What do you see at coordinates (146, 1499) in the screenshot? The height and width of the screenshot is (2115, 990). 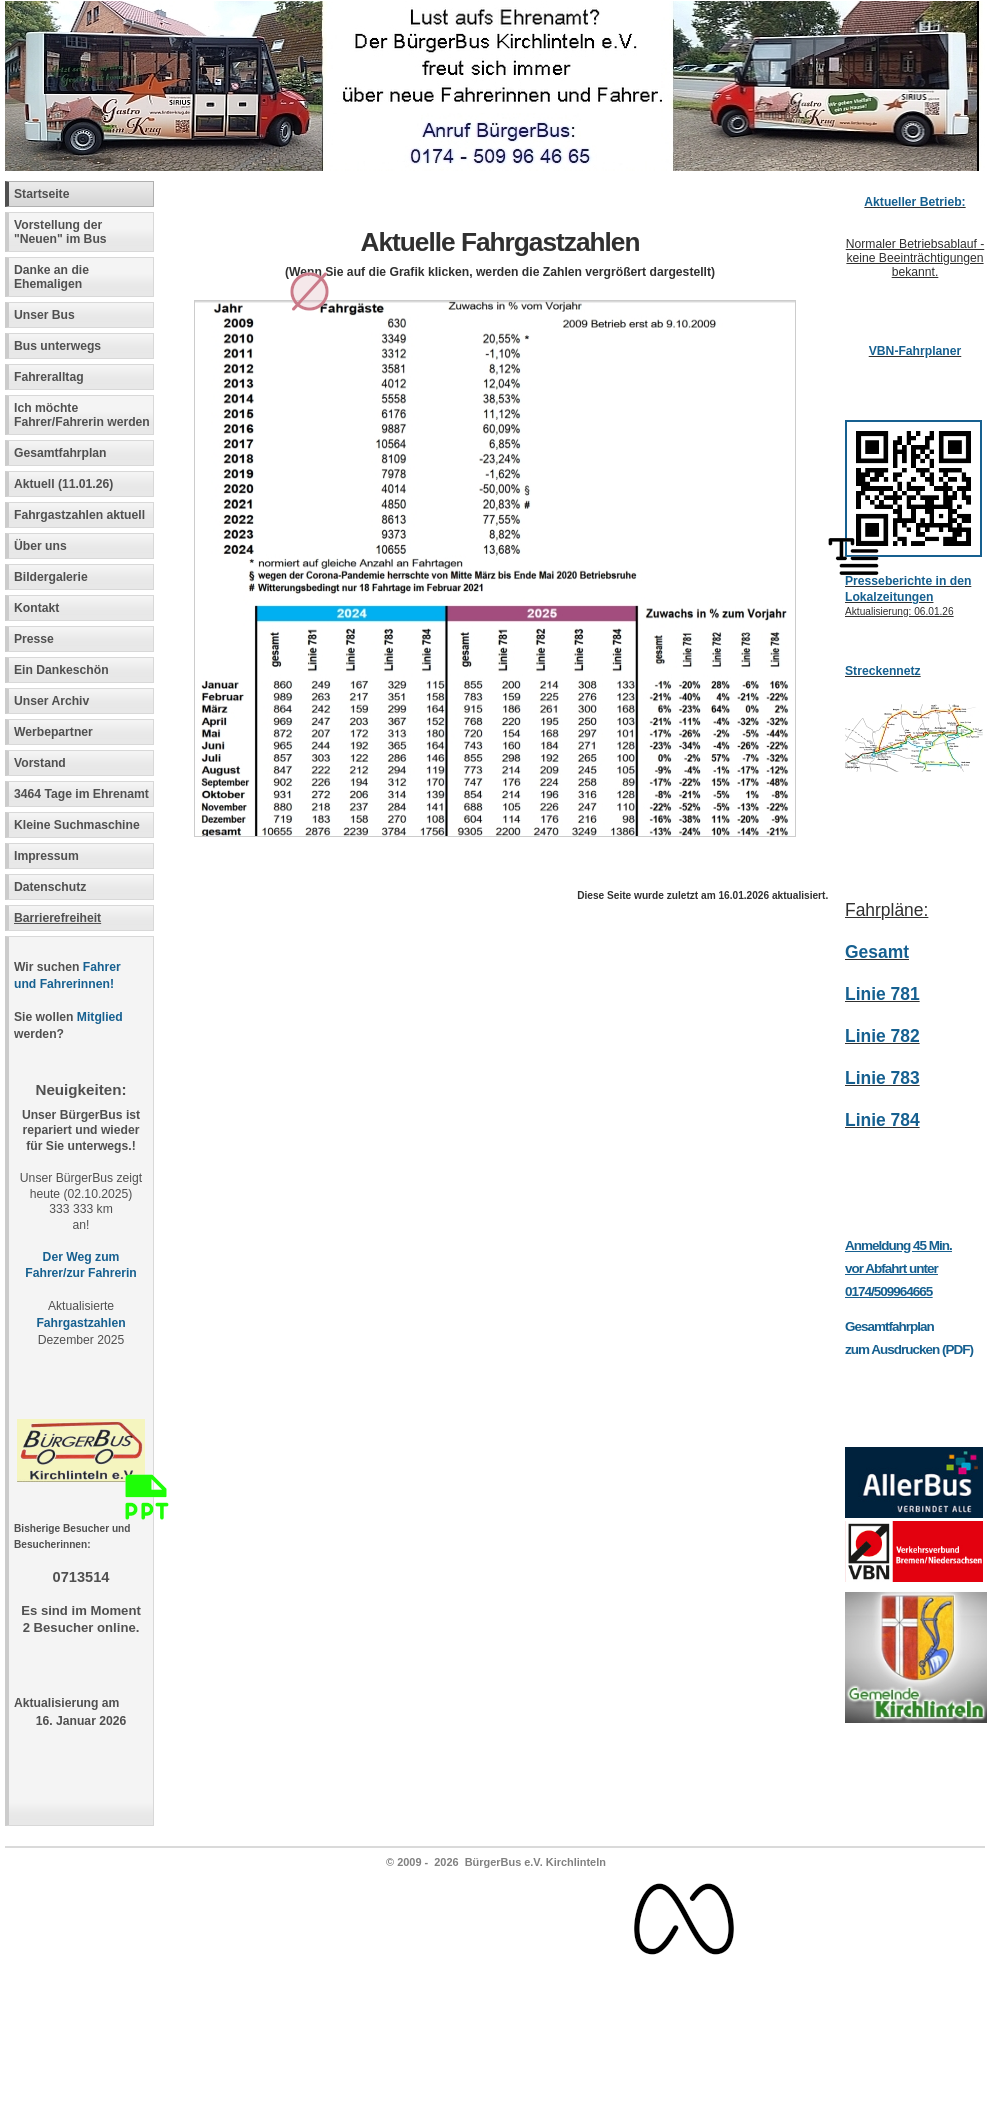 I see `open a PowerPoint presentation file` at bounding box center [146, 1499].